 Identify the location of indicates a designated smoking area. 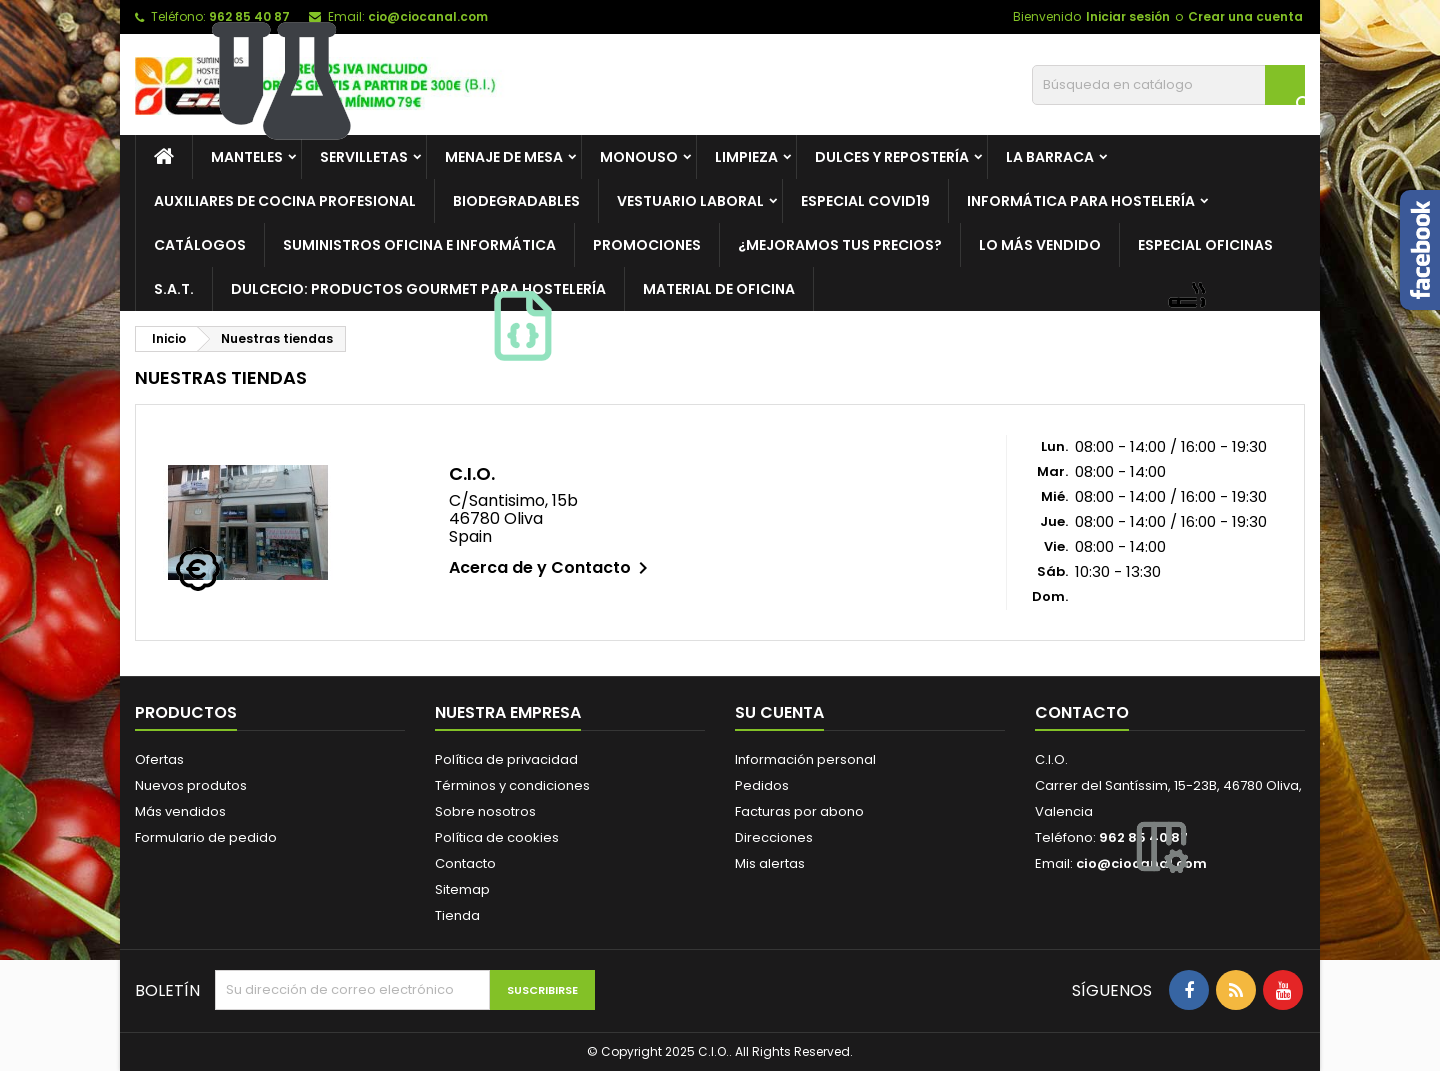
(1187, 299).